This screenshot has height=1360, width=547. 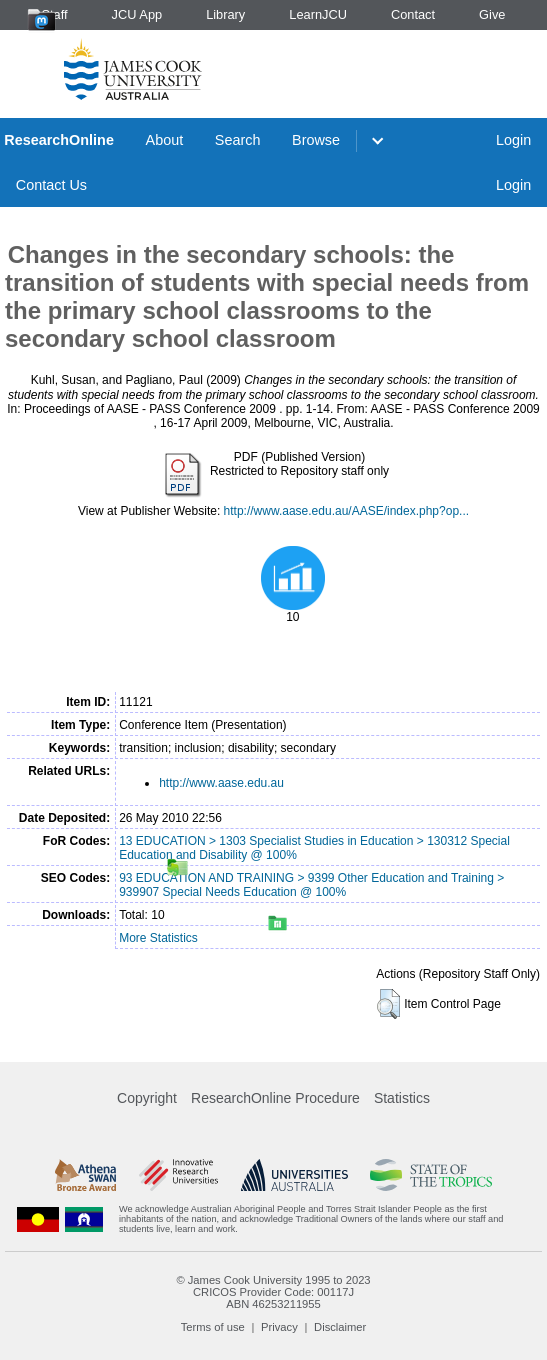 I want to click on folder containing mastodon-related files, so click(x=41, y=20).